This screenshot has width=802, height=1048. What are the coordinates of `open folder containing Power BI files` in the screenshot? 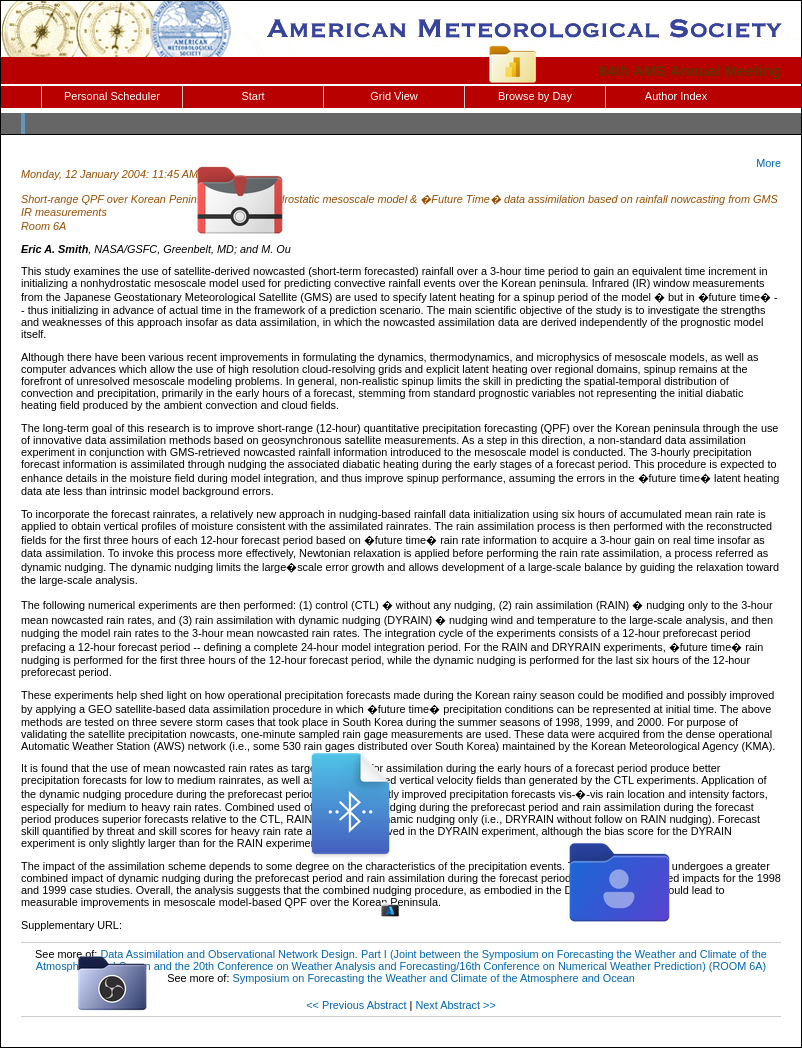 It's located at (512, 65).